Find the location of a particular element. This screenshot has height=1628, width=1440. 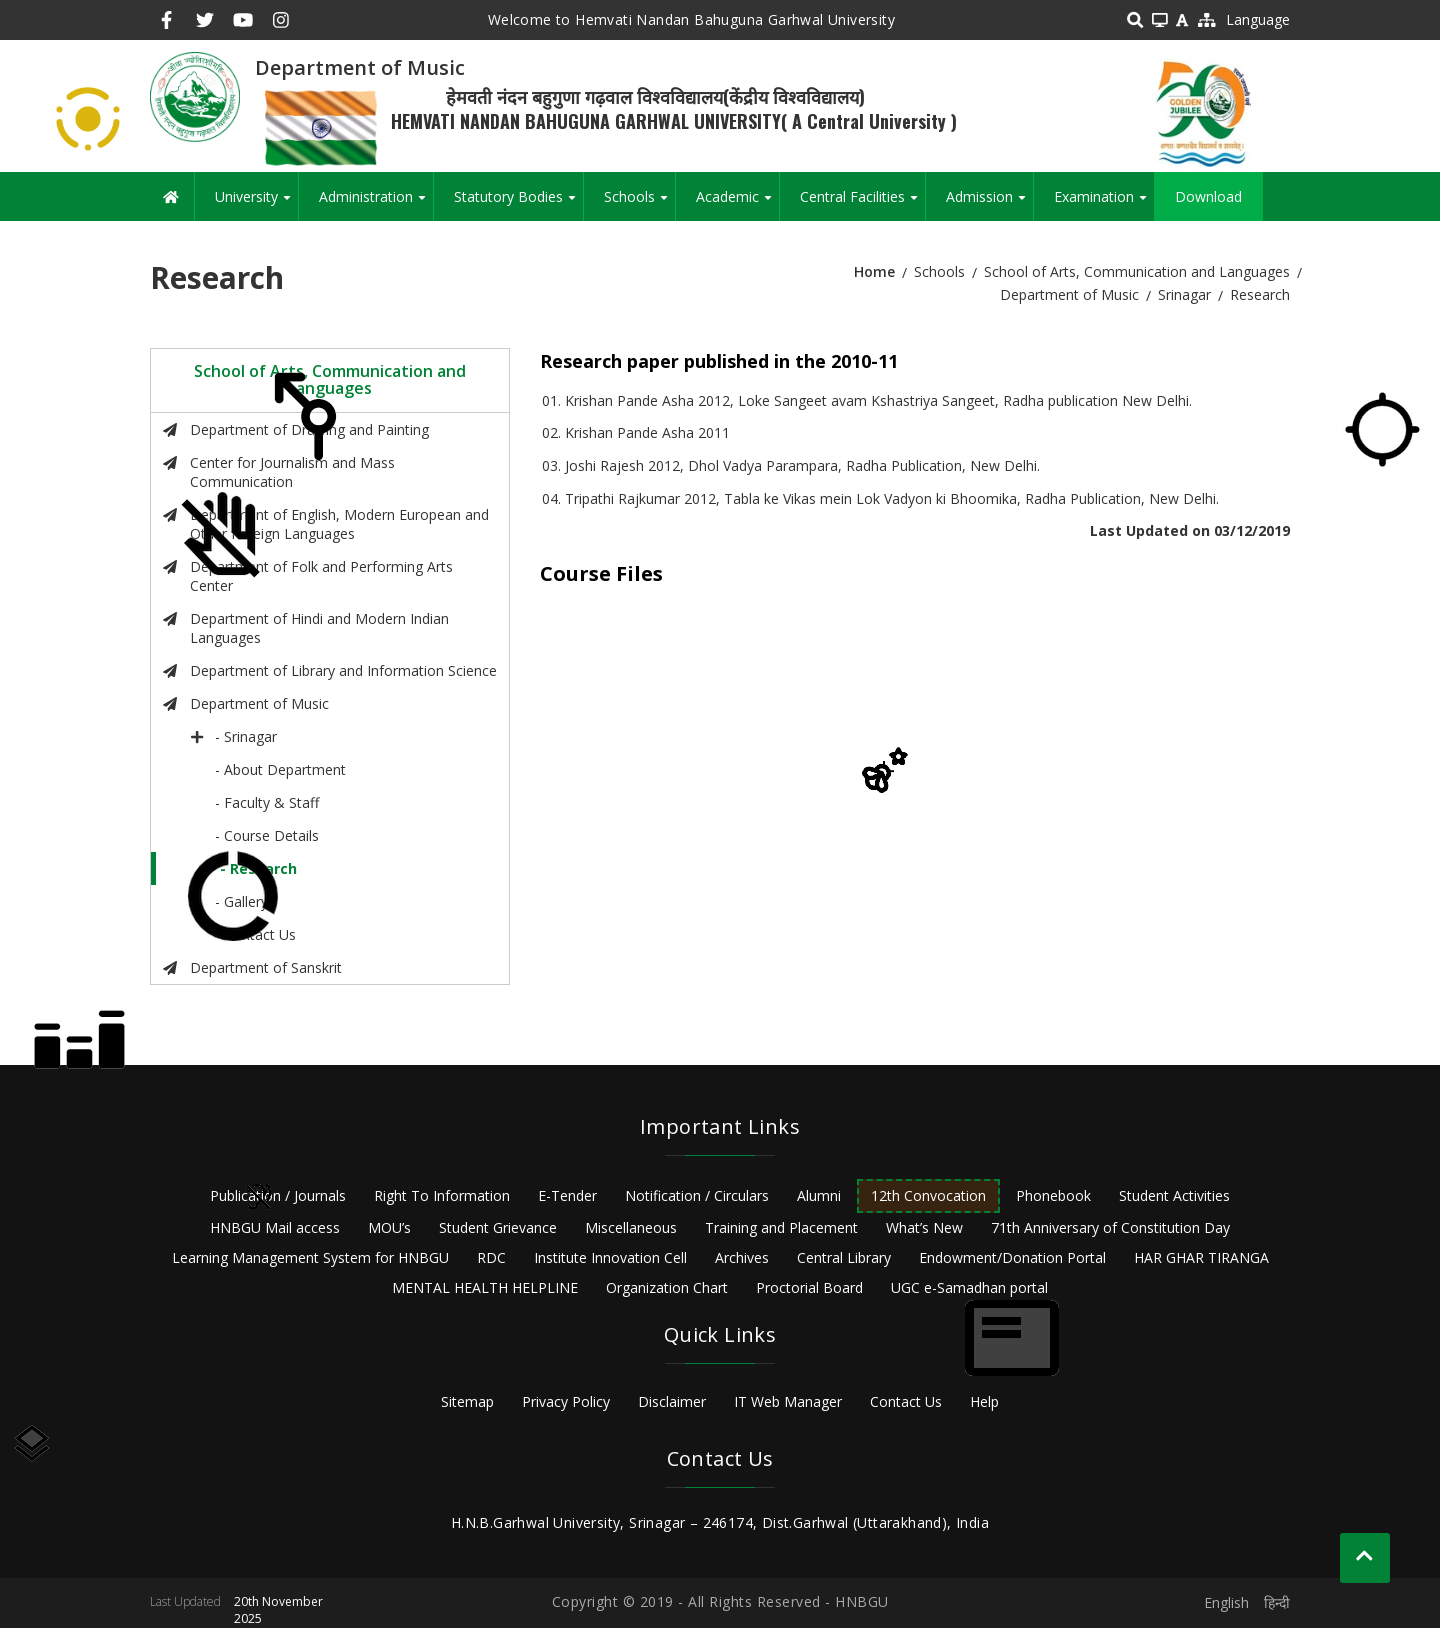

take the last left exit at the roundabout is located at coordinates (305, 416).